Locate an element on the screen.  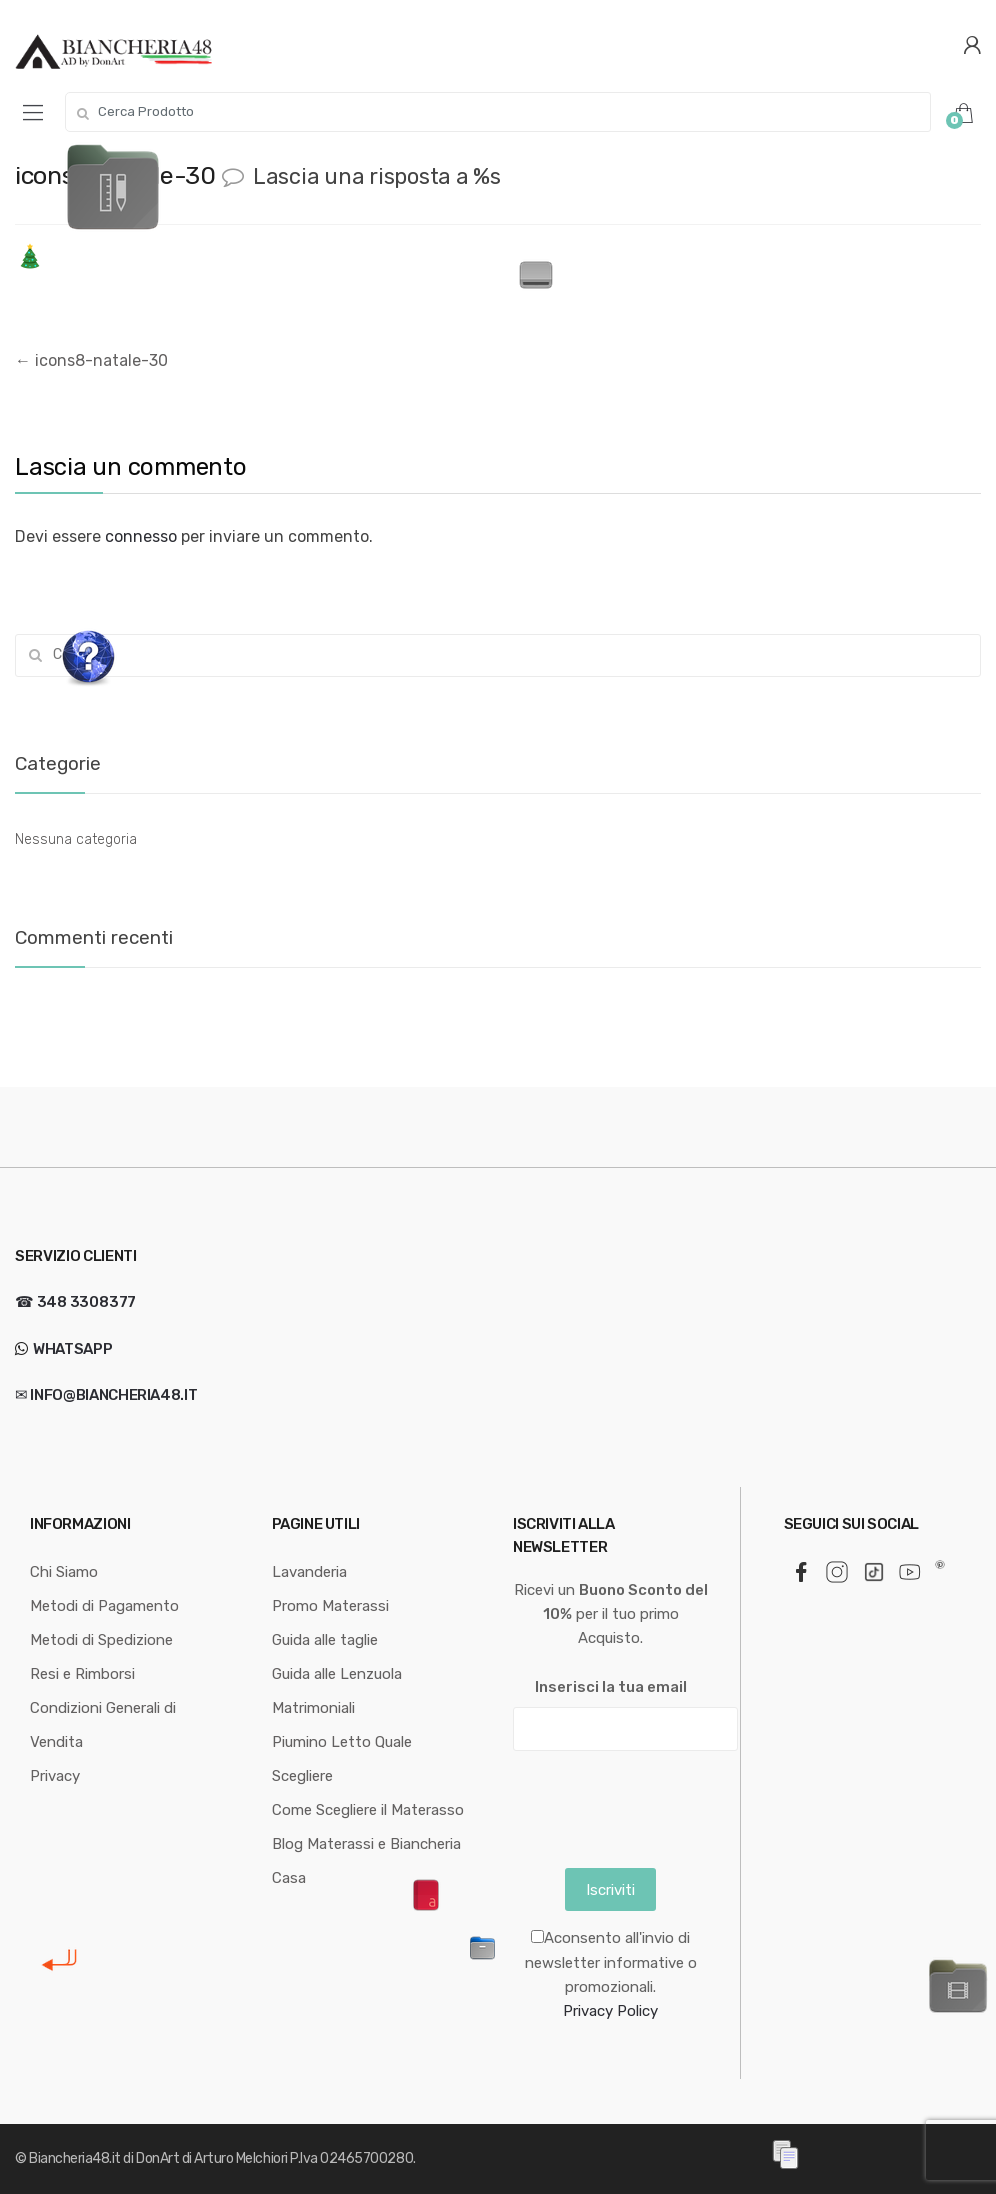
access folder containing document templates is located at coordinates (113, 187).